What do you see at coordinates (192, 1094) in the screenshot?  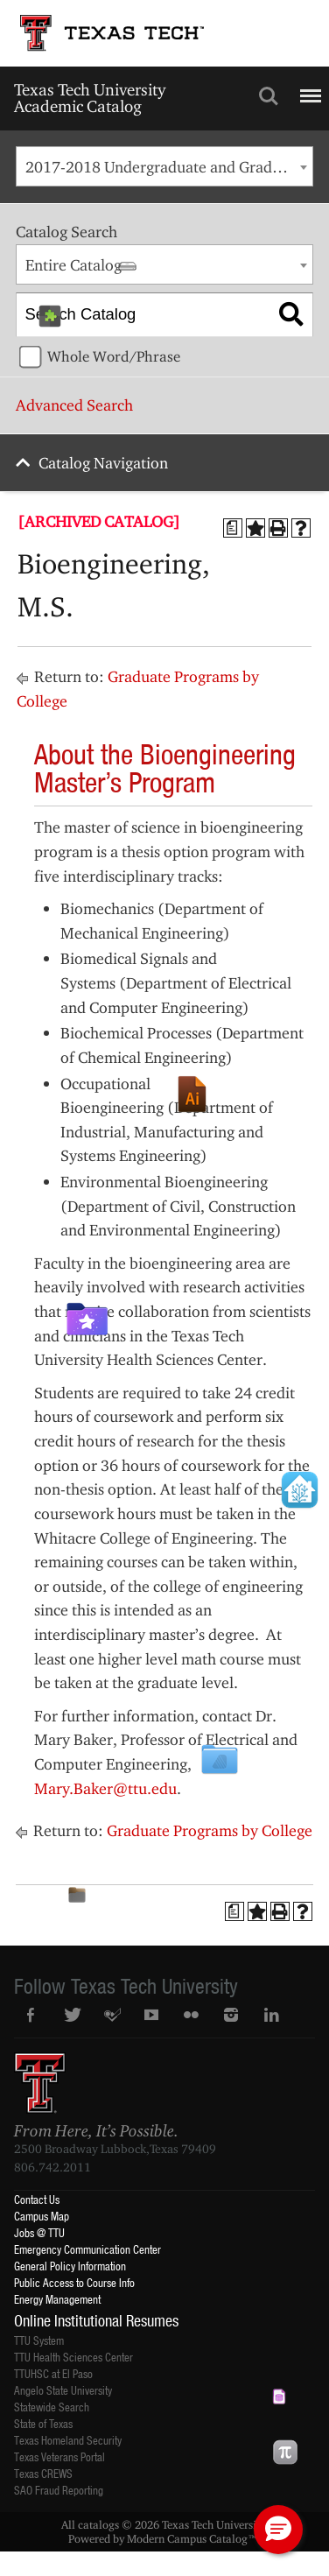 I see `open an Adobe Illustrator file` at bounding box center [192, 1094].